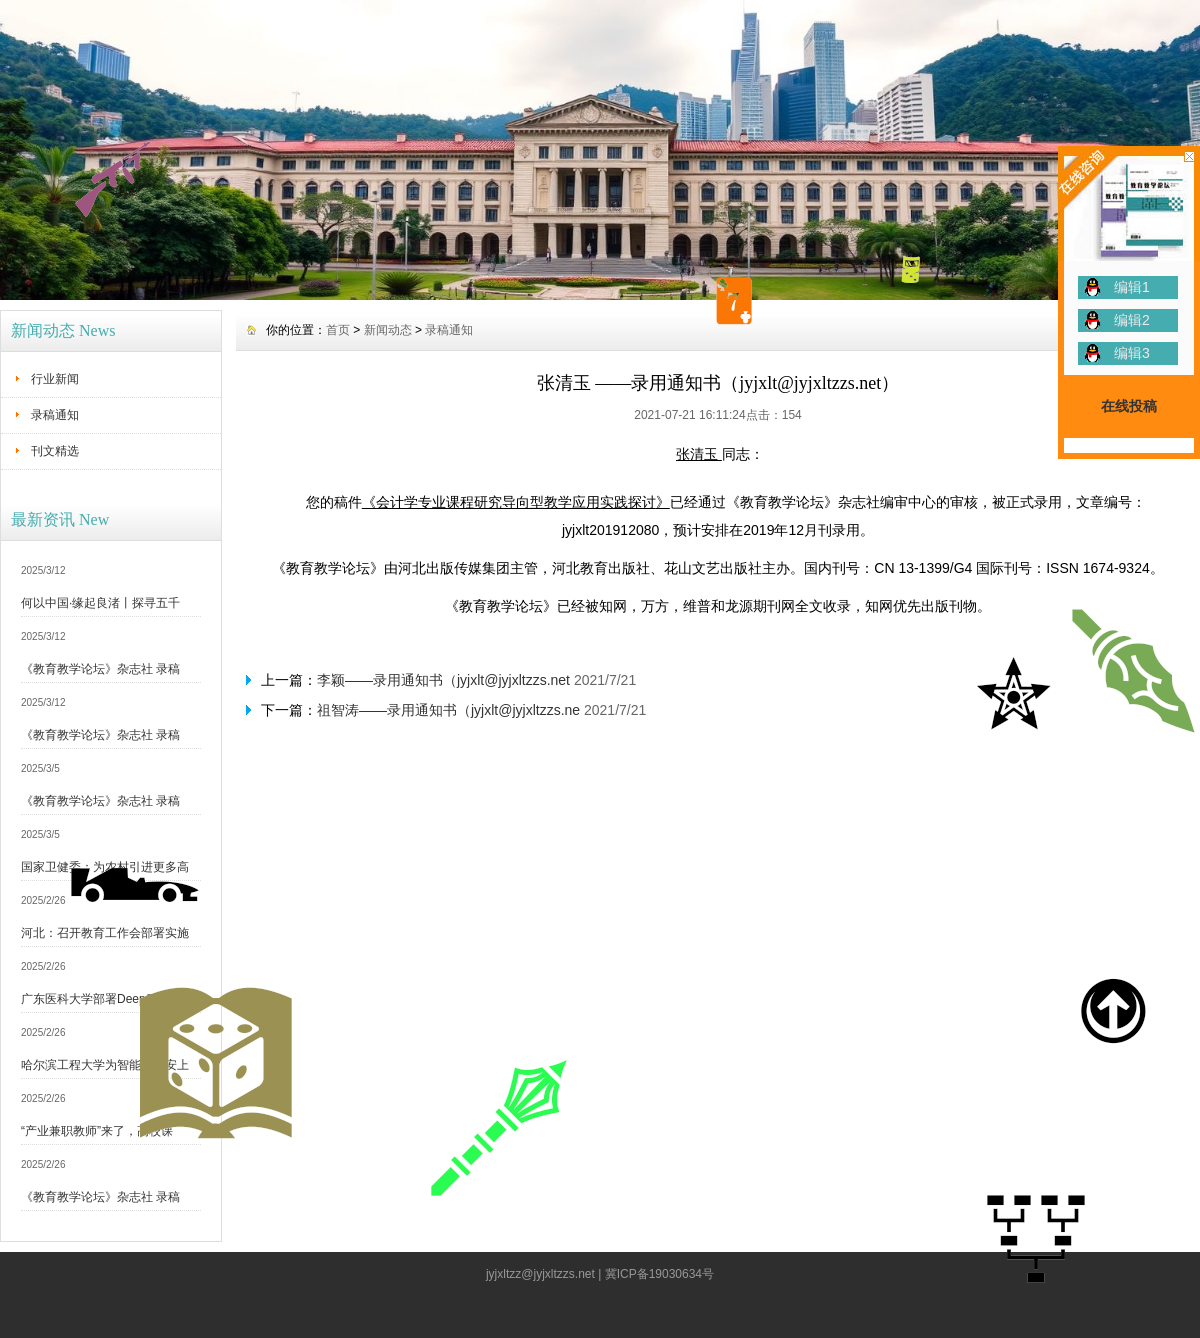  Describe the element at coordinates (135, 885) in the screenshot. I see `access formula 1 racing game or content` at that location.